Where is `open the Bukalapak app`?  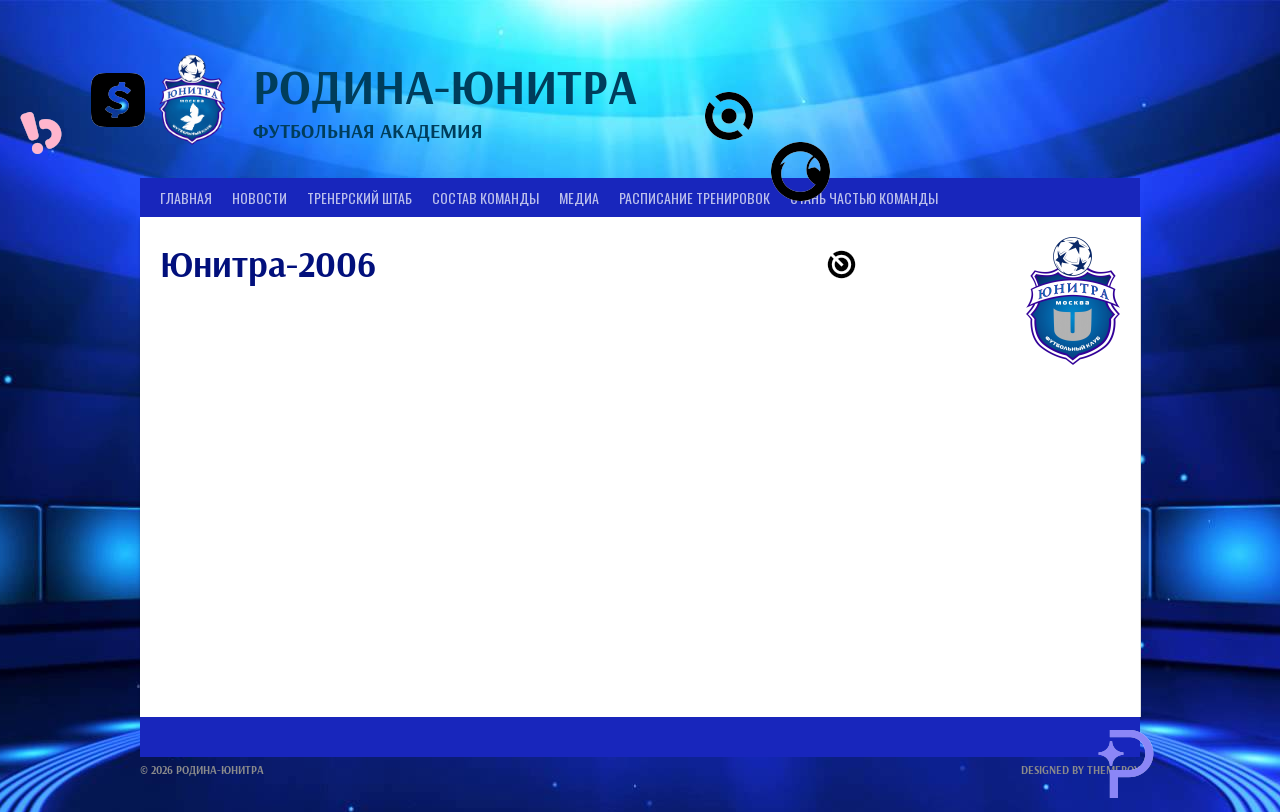
open the Bukalapak app is located at coordinates (41, 133).